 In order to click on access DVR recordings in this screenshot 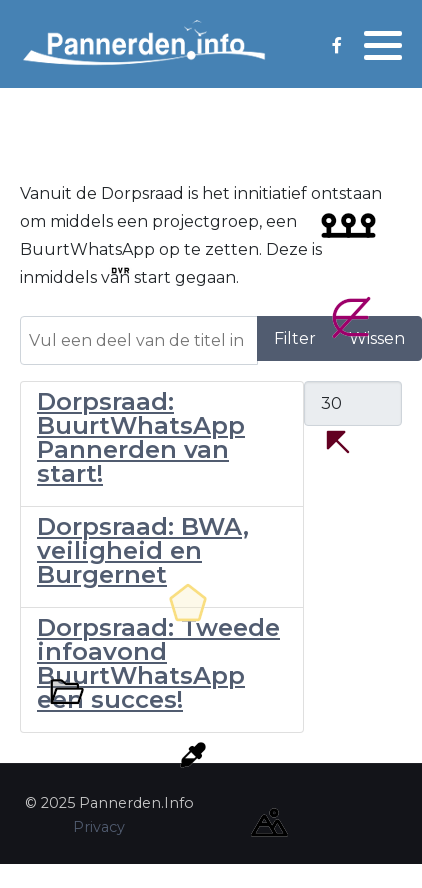, I will do `click(120, 270)`.